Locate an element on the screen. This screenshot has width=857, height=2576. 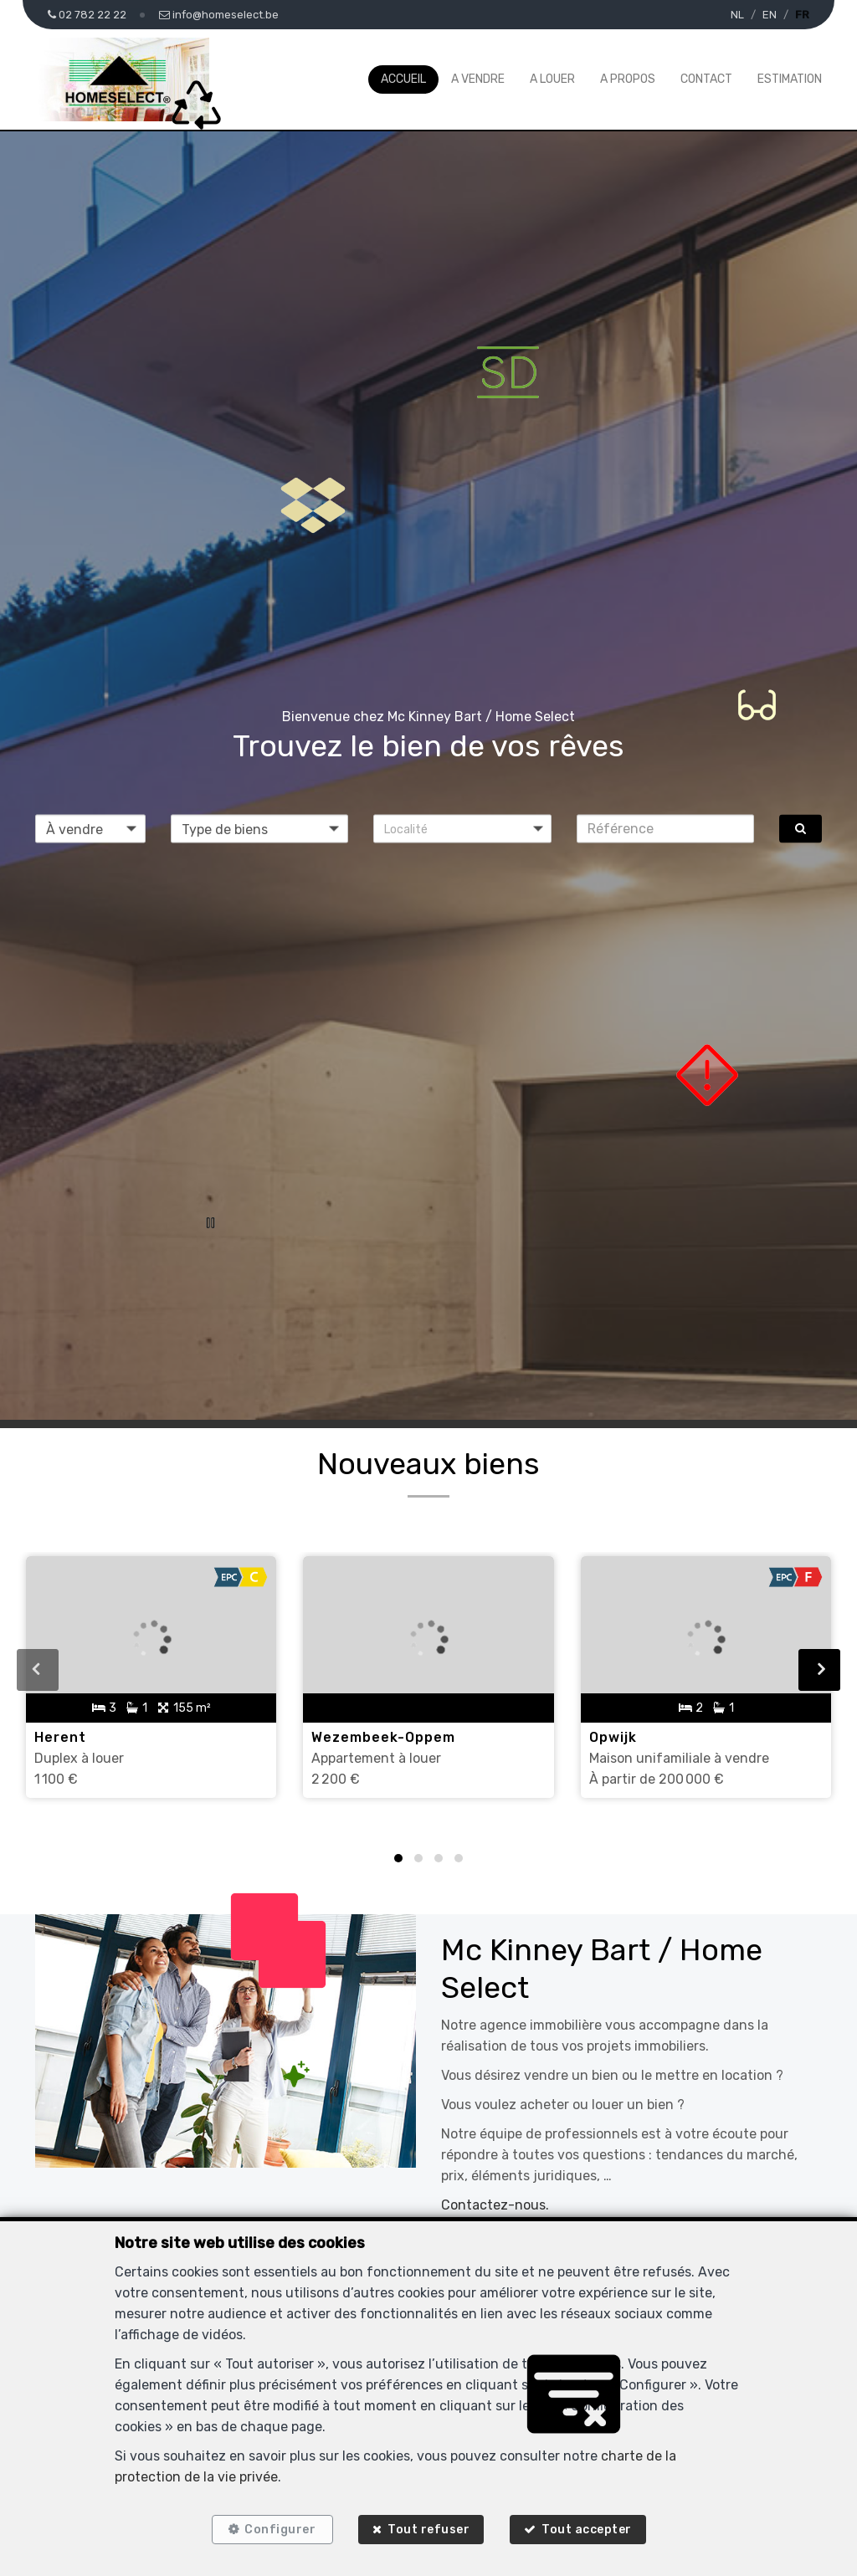
indicates standard definition video quality is located at coordinates (508, 372).